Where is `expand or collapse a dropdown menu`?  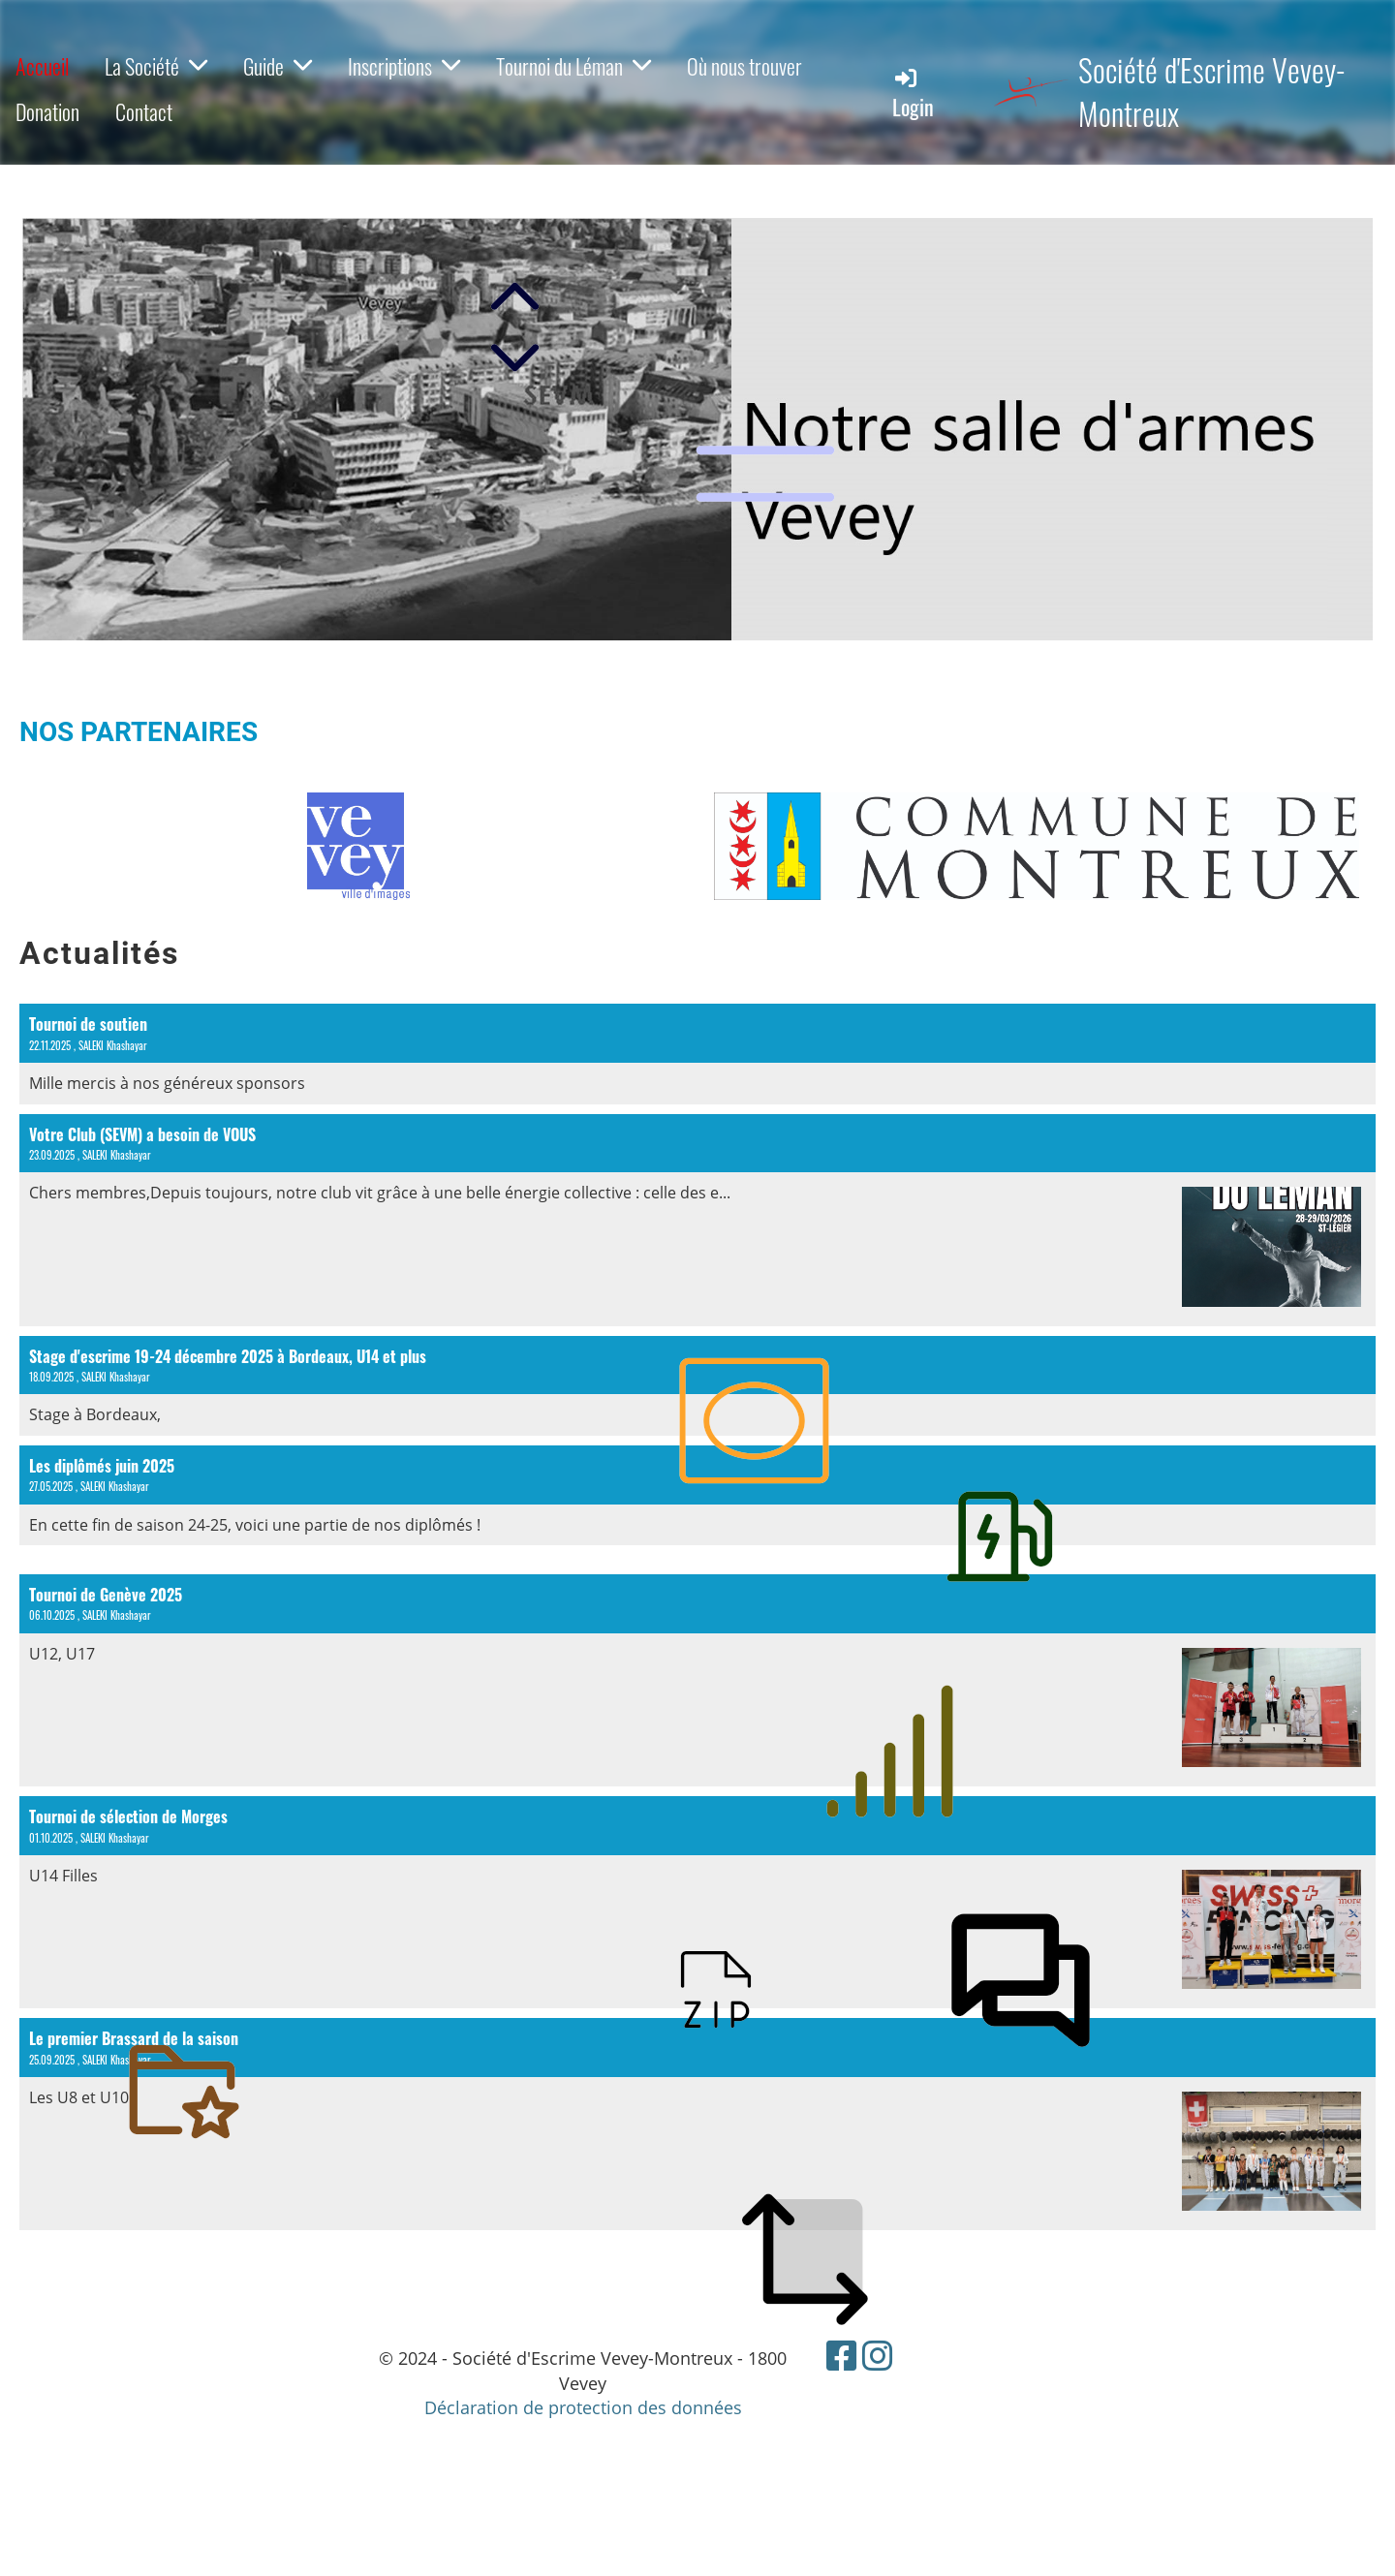 expand or collapse a dropdown menu is located at coordinates (514, 326).